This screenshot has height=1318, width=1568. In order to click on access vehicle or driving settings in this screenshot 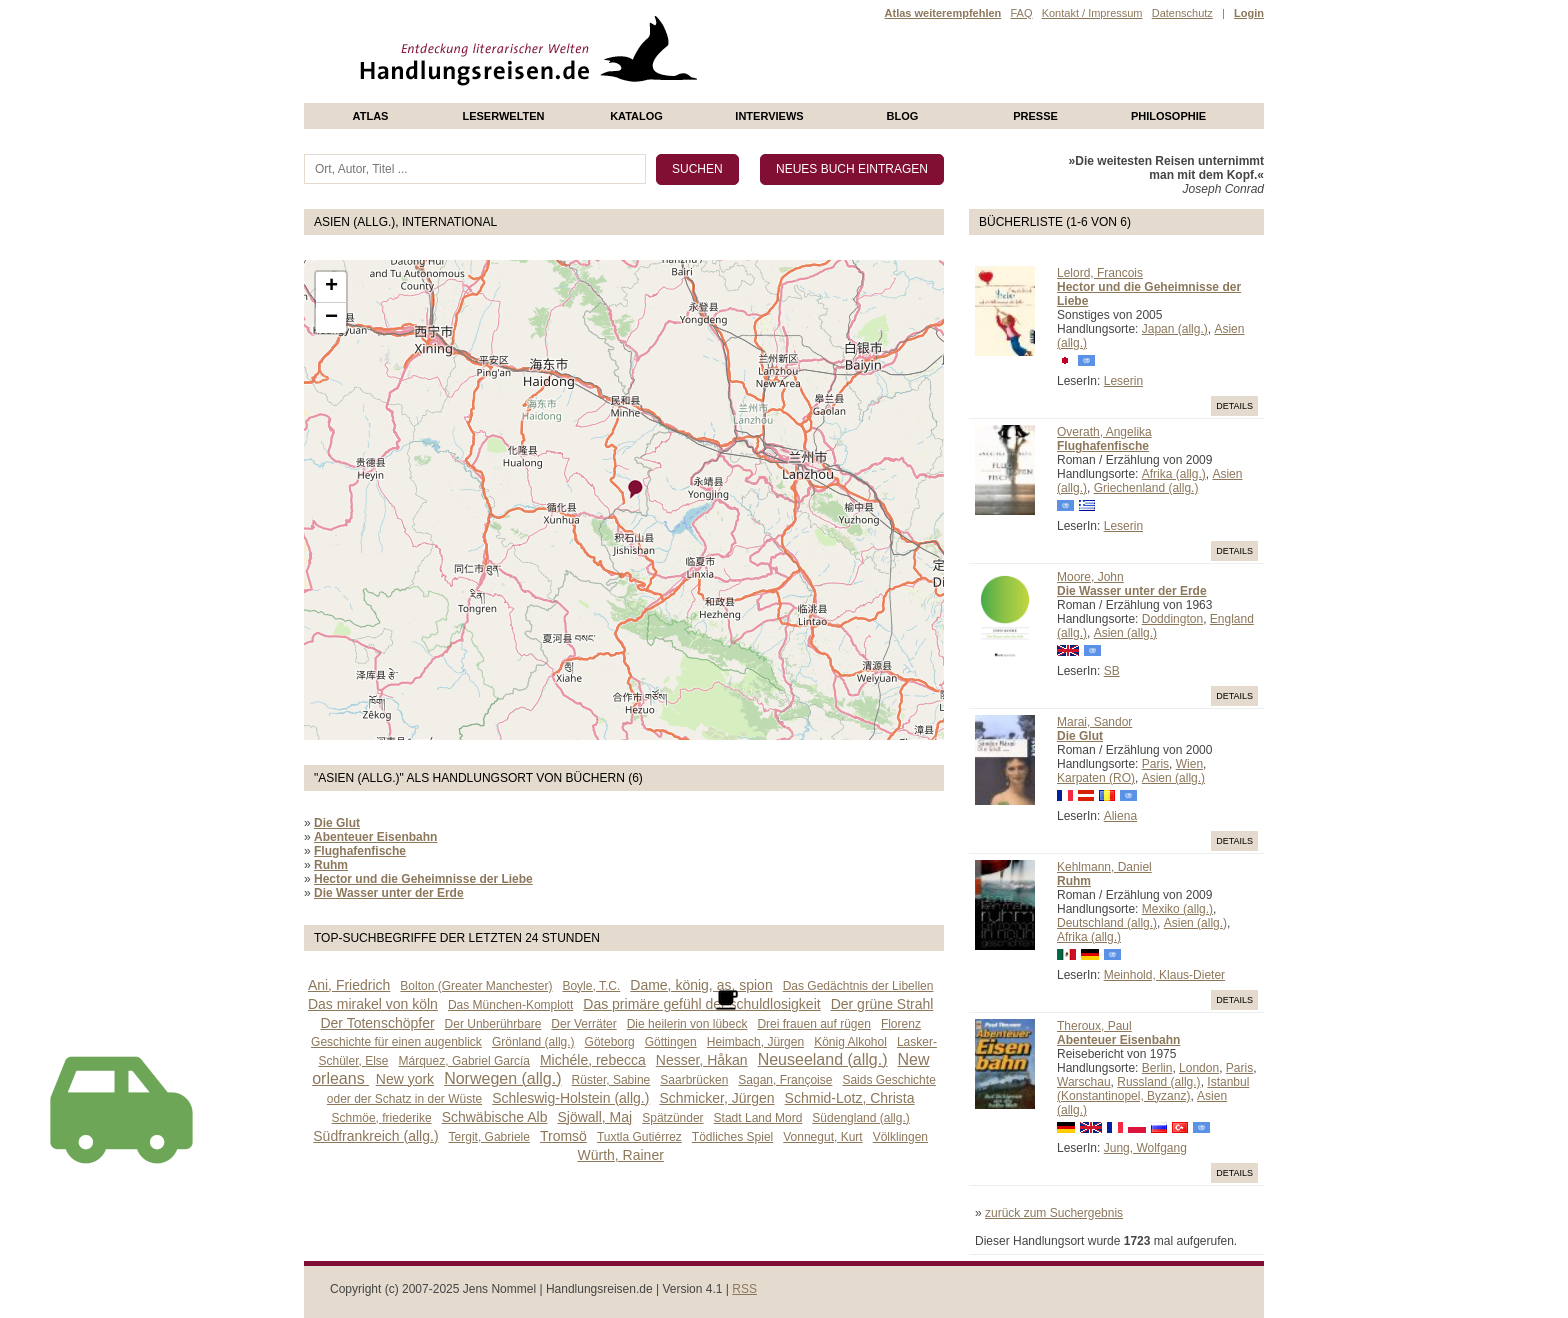, I will do `click(121, 1106)`.